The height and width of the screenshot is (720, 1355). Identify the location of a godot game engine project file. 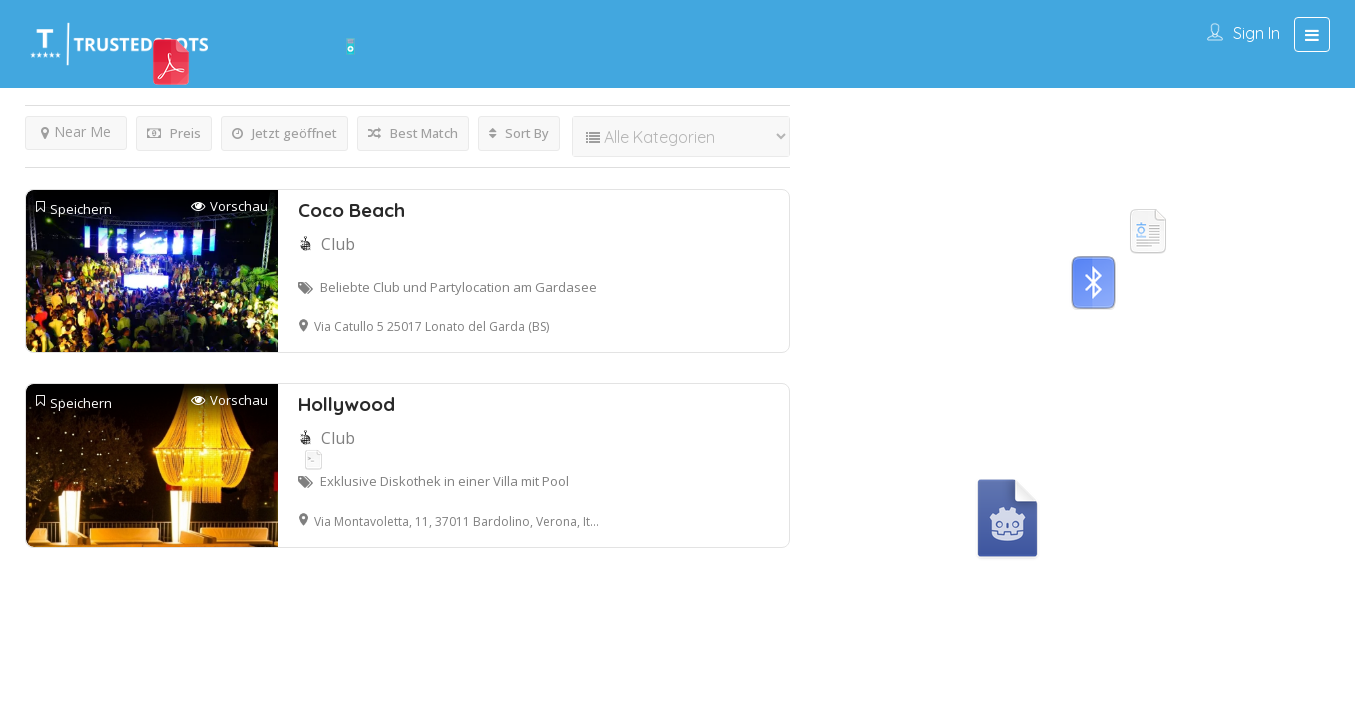
(1007, 519).